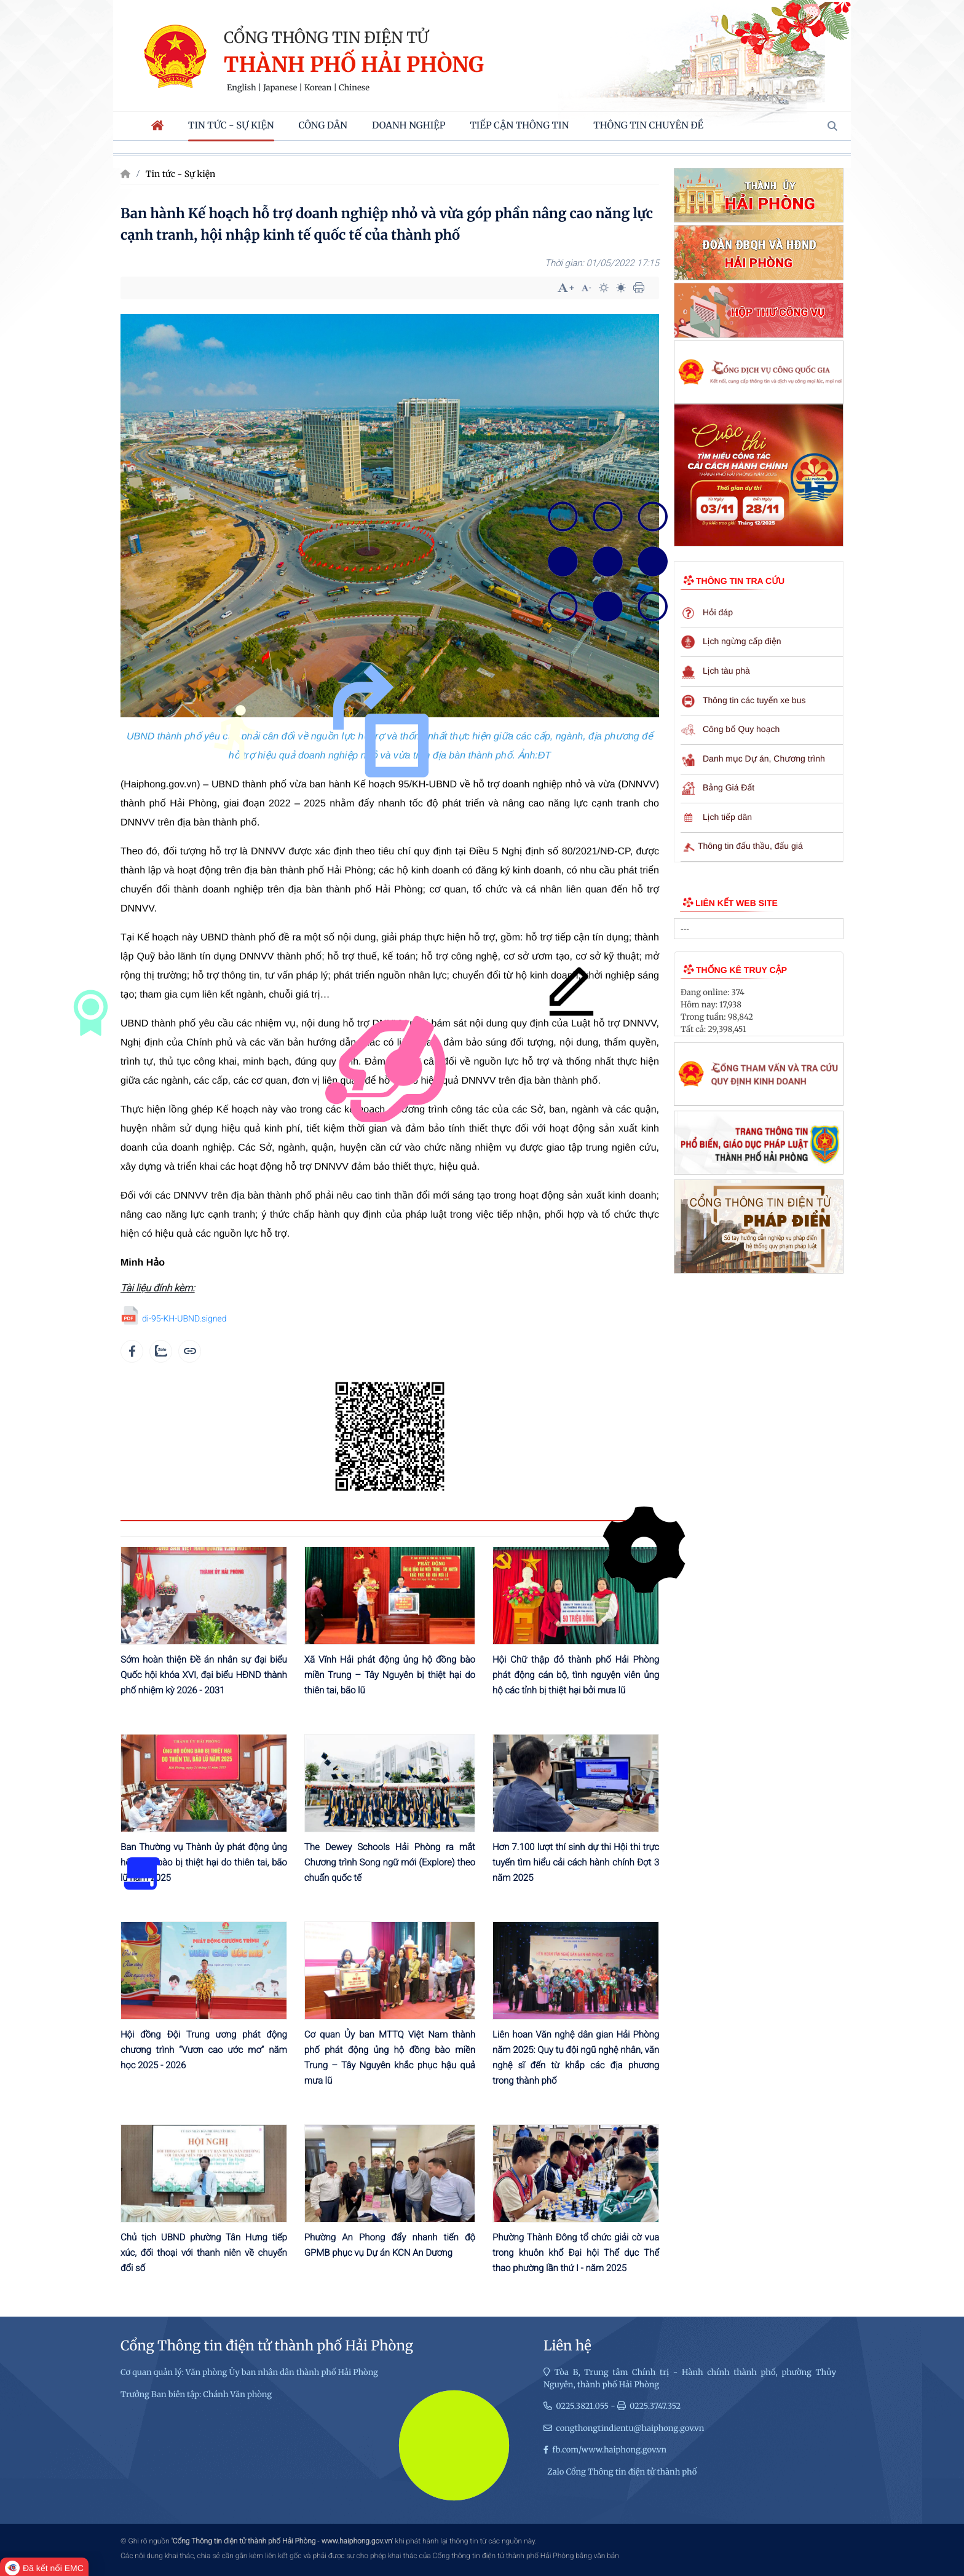 This screenshot has height=2576, width=964. What do you see at coordinates (381, 724) in the screenshot?
I see `rotate element clockwise` at bounding box center [381, 724].